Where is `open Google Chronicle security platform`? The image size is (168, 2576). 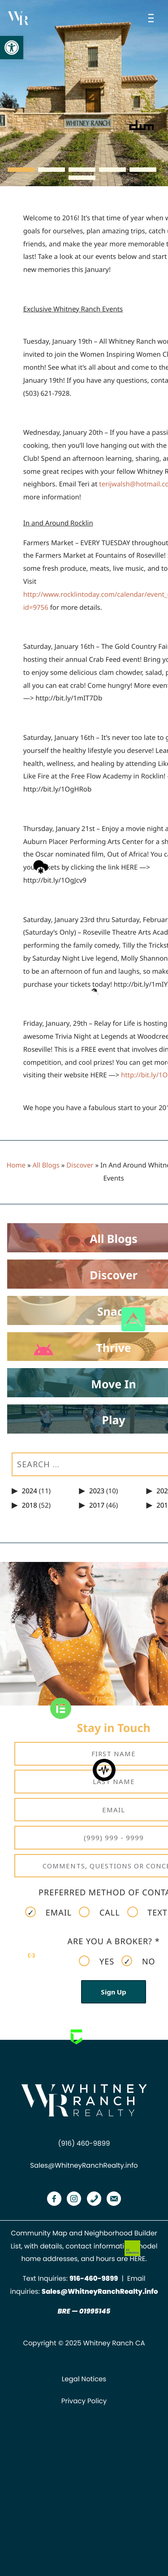
open Google Chronicle security platform is located at coordinates (76, 2037).